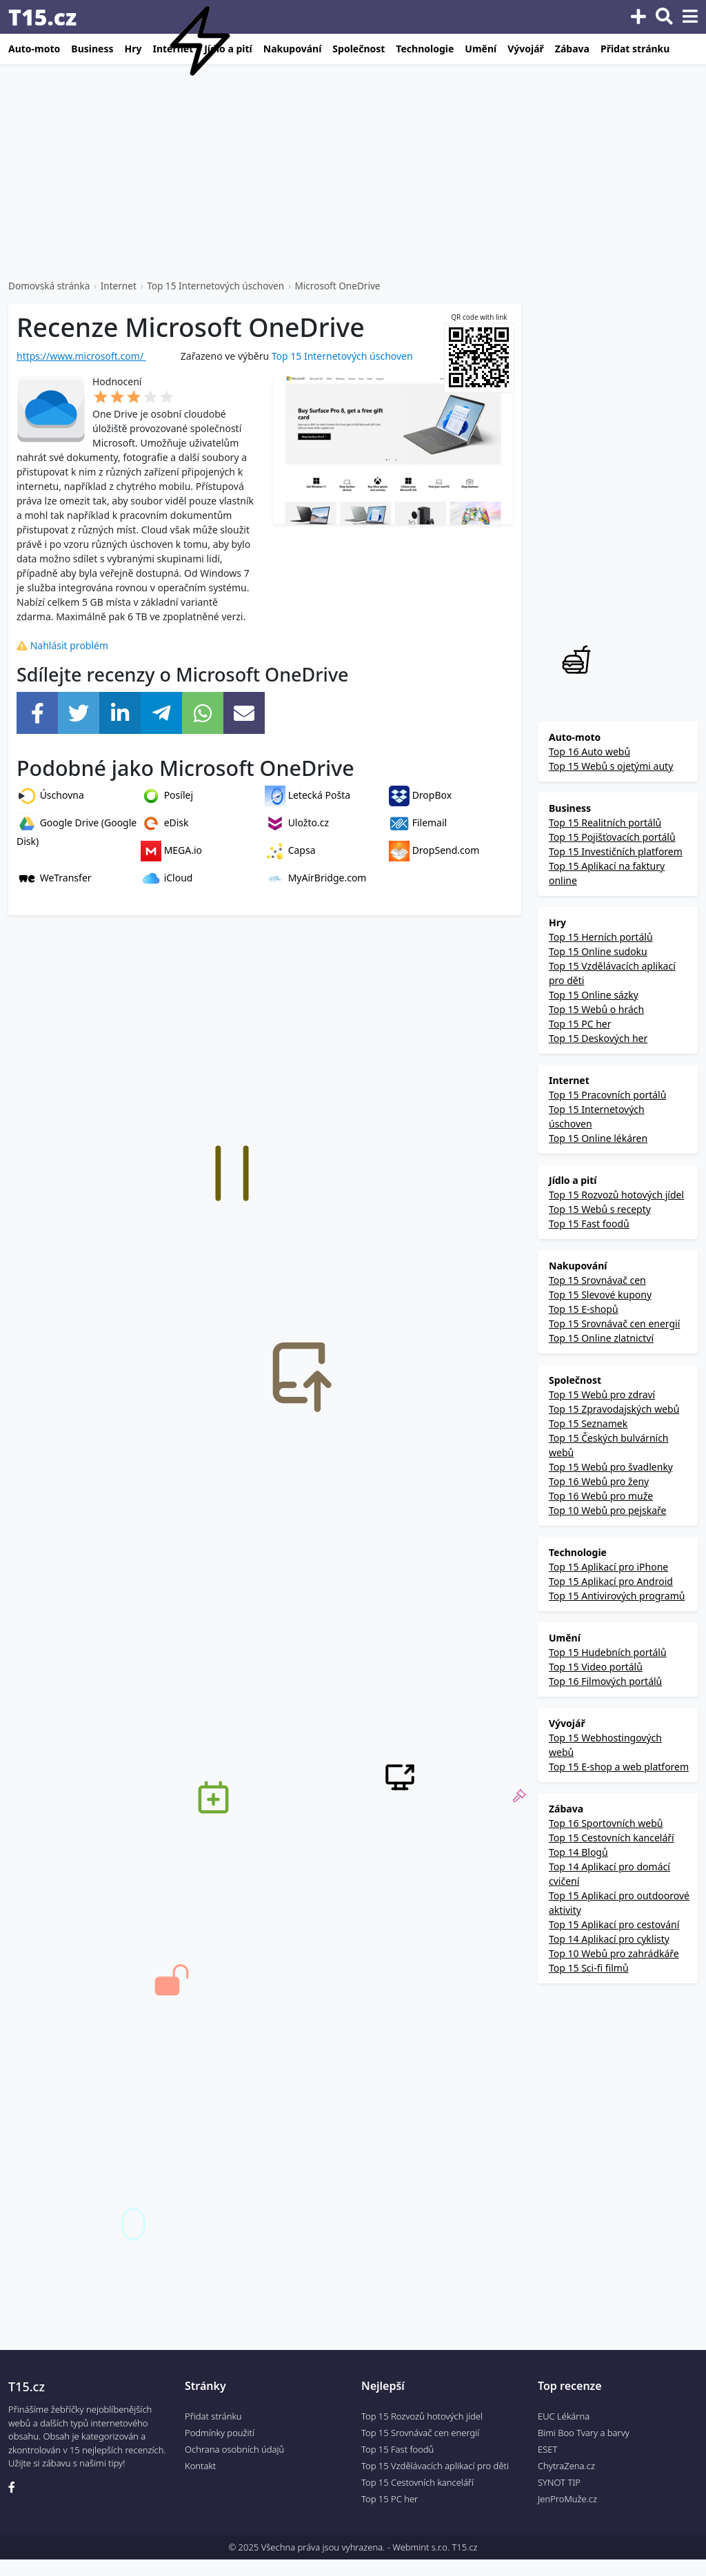  What do you see at coordinates (213, 1798) in the screenshot?
I see `add a new calendar event` at bounding box center [213, 1798].